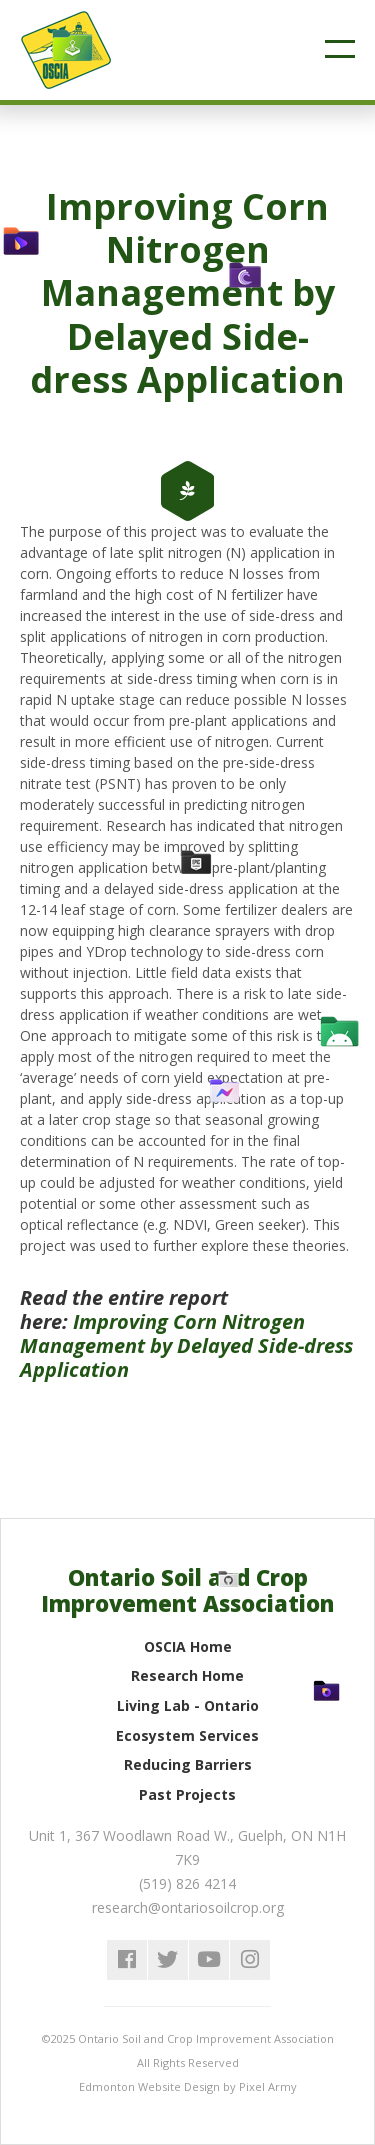  I want to click on open github repository folder, so click(228, 1579).